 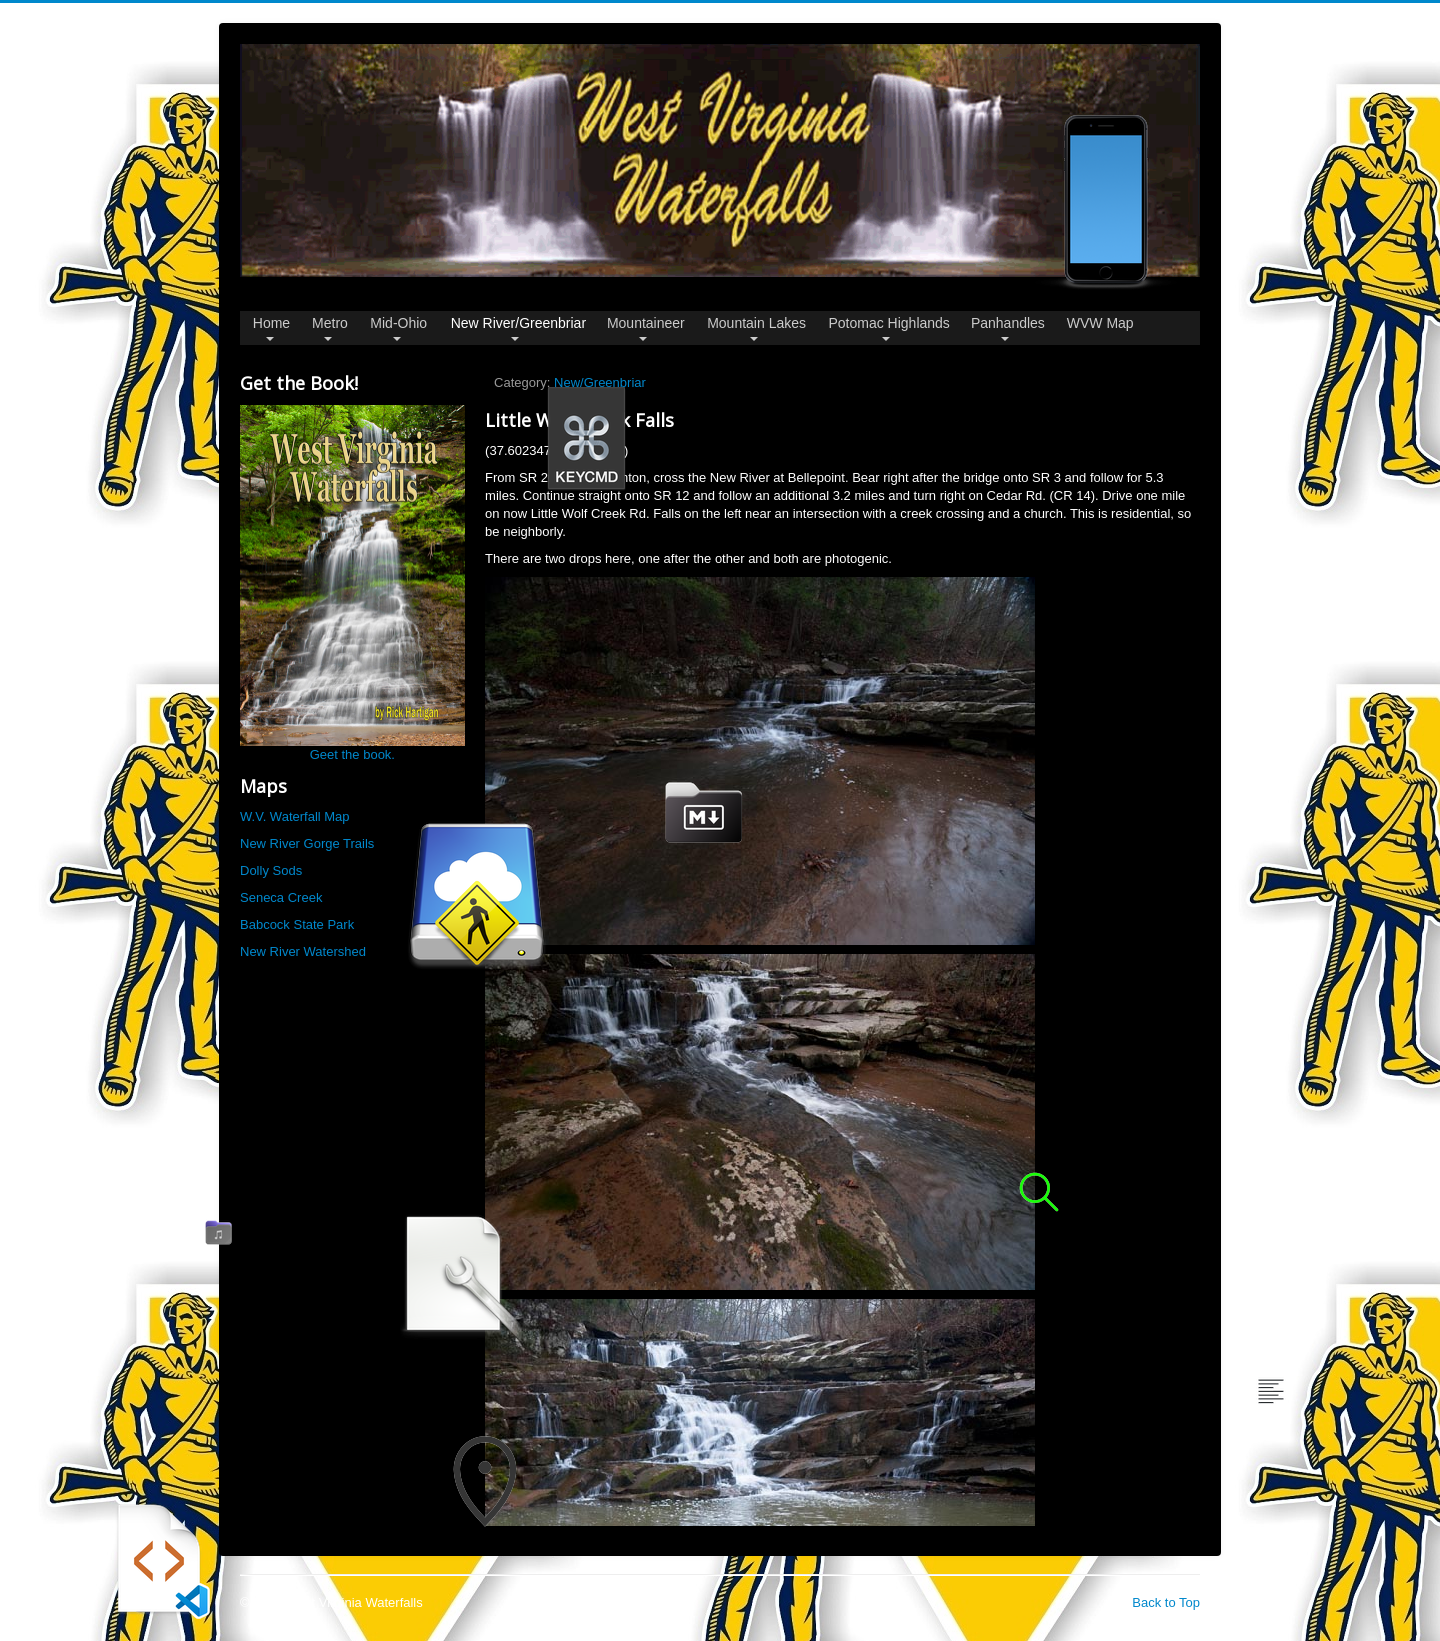 I want to click on access keyboard shortcuts and command key bindings, so click(x=586, y=440).